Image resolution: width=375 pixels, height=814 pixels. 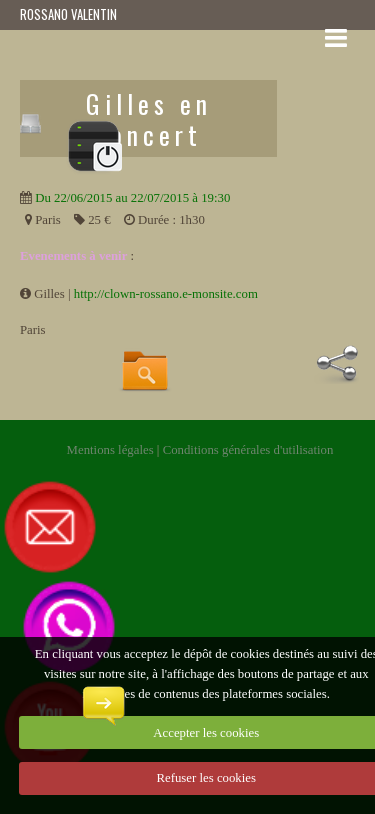 What do you see at coordinates (145, 373) in the screenshot?
I see `access saved search queries` at bounding box center [145, 373].